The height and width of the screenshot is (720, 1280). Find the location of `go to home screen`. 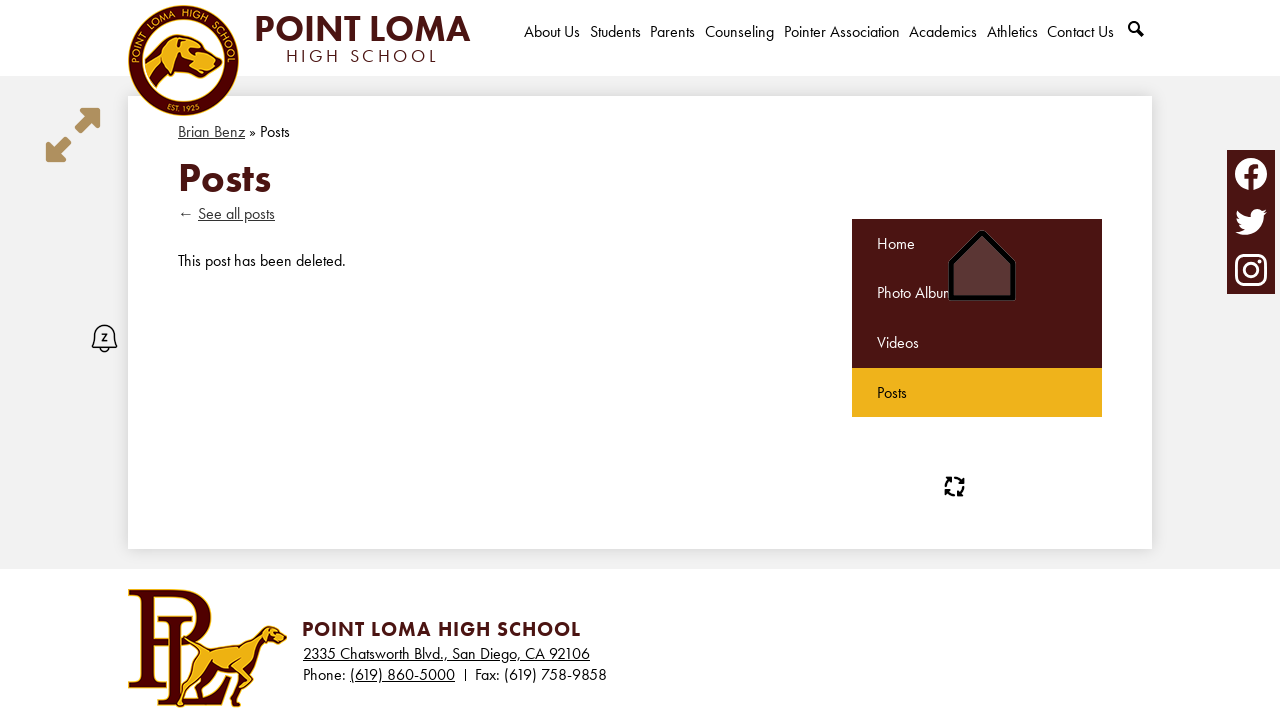

go to home screen is located at coordinates (982, 267).